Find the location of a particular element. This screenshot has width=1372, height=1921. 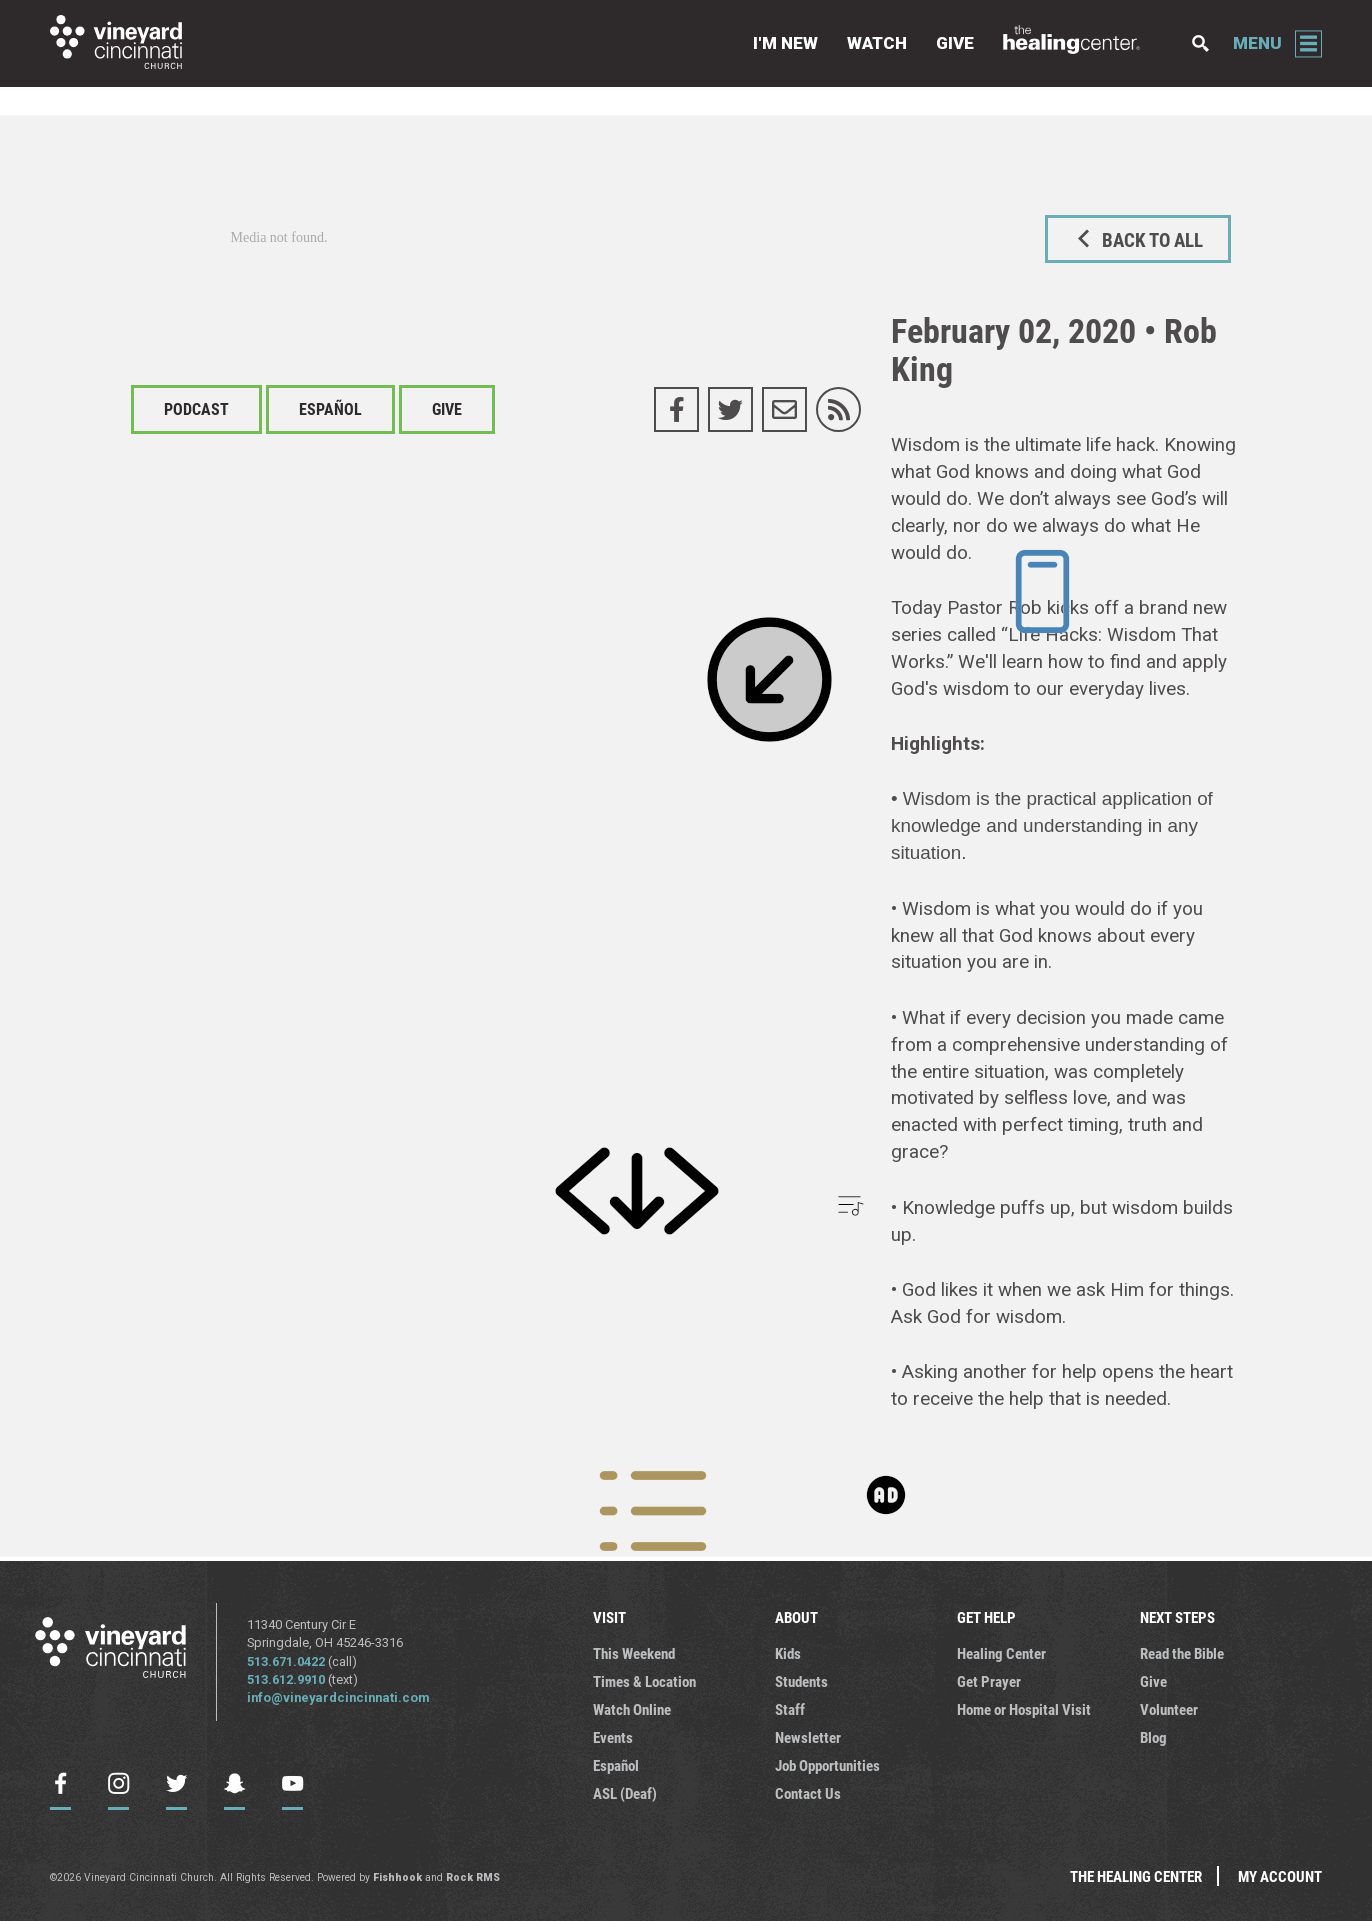

access device speaker settings is located at coordinates (1042, 591).